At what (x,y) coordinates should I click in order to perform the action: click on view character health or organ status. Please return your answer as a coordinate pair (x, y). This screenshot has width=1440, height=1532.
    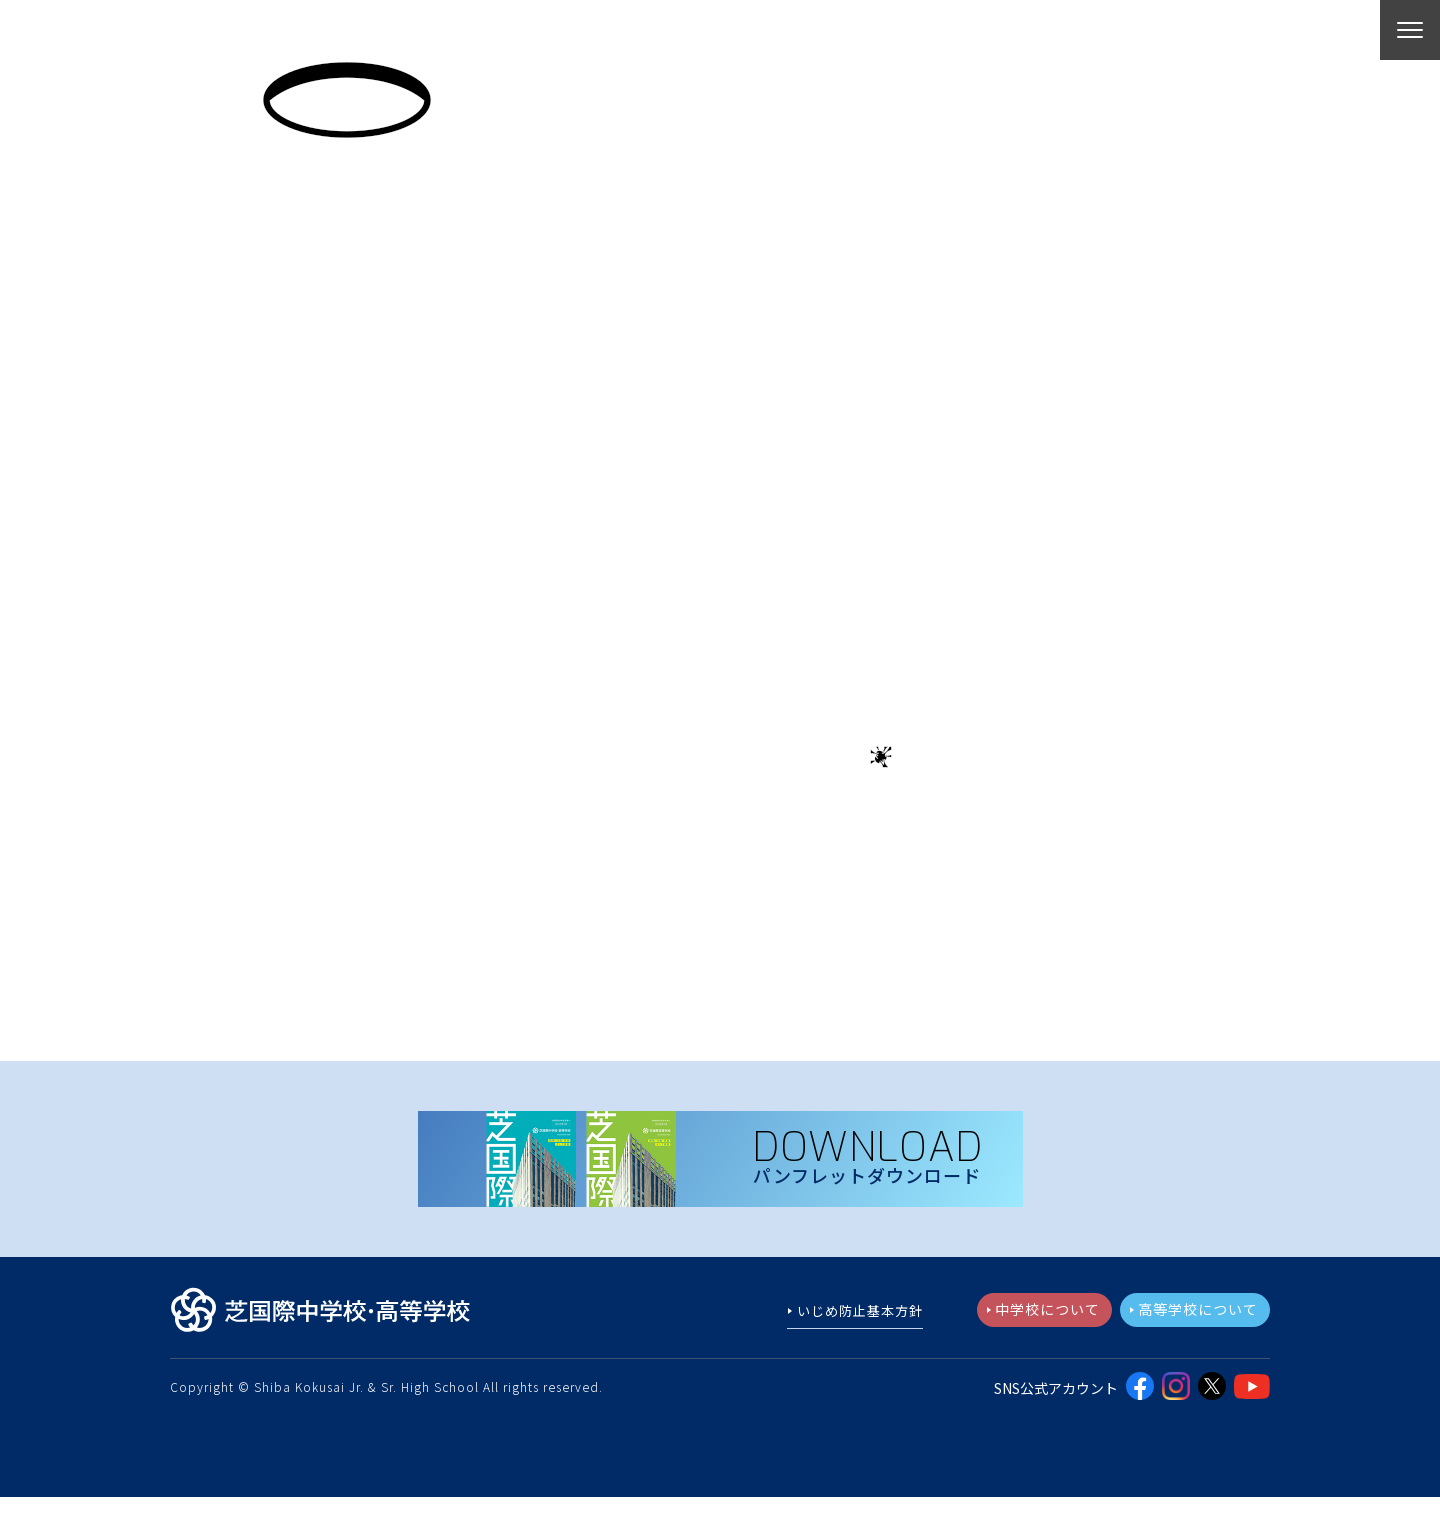
    Looking at the image, I should click on (881, 757).